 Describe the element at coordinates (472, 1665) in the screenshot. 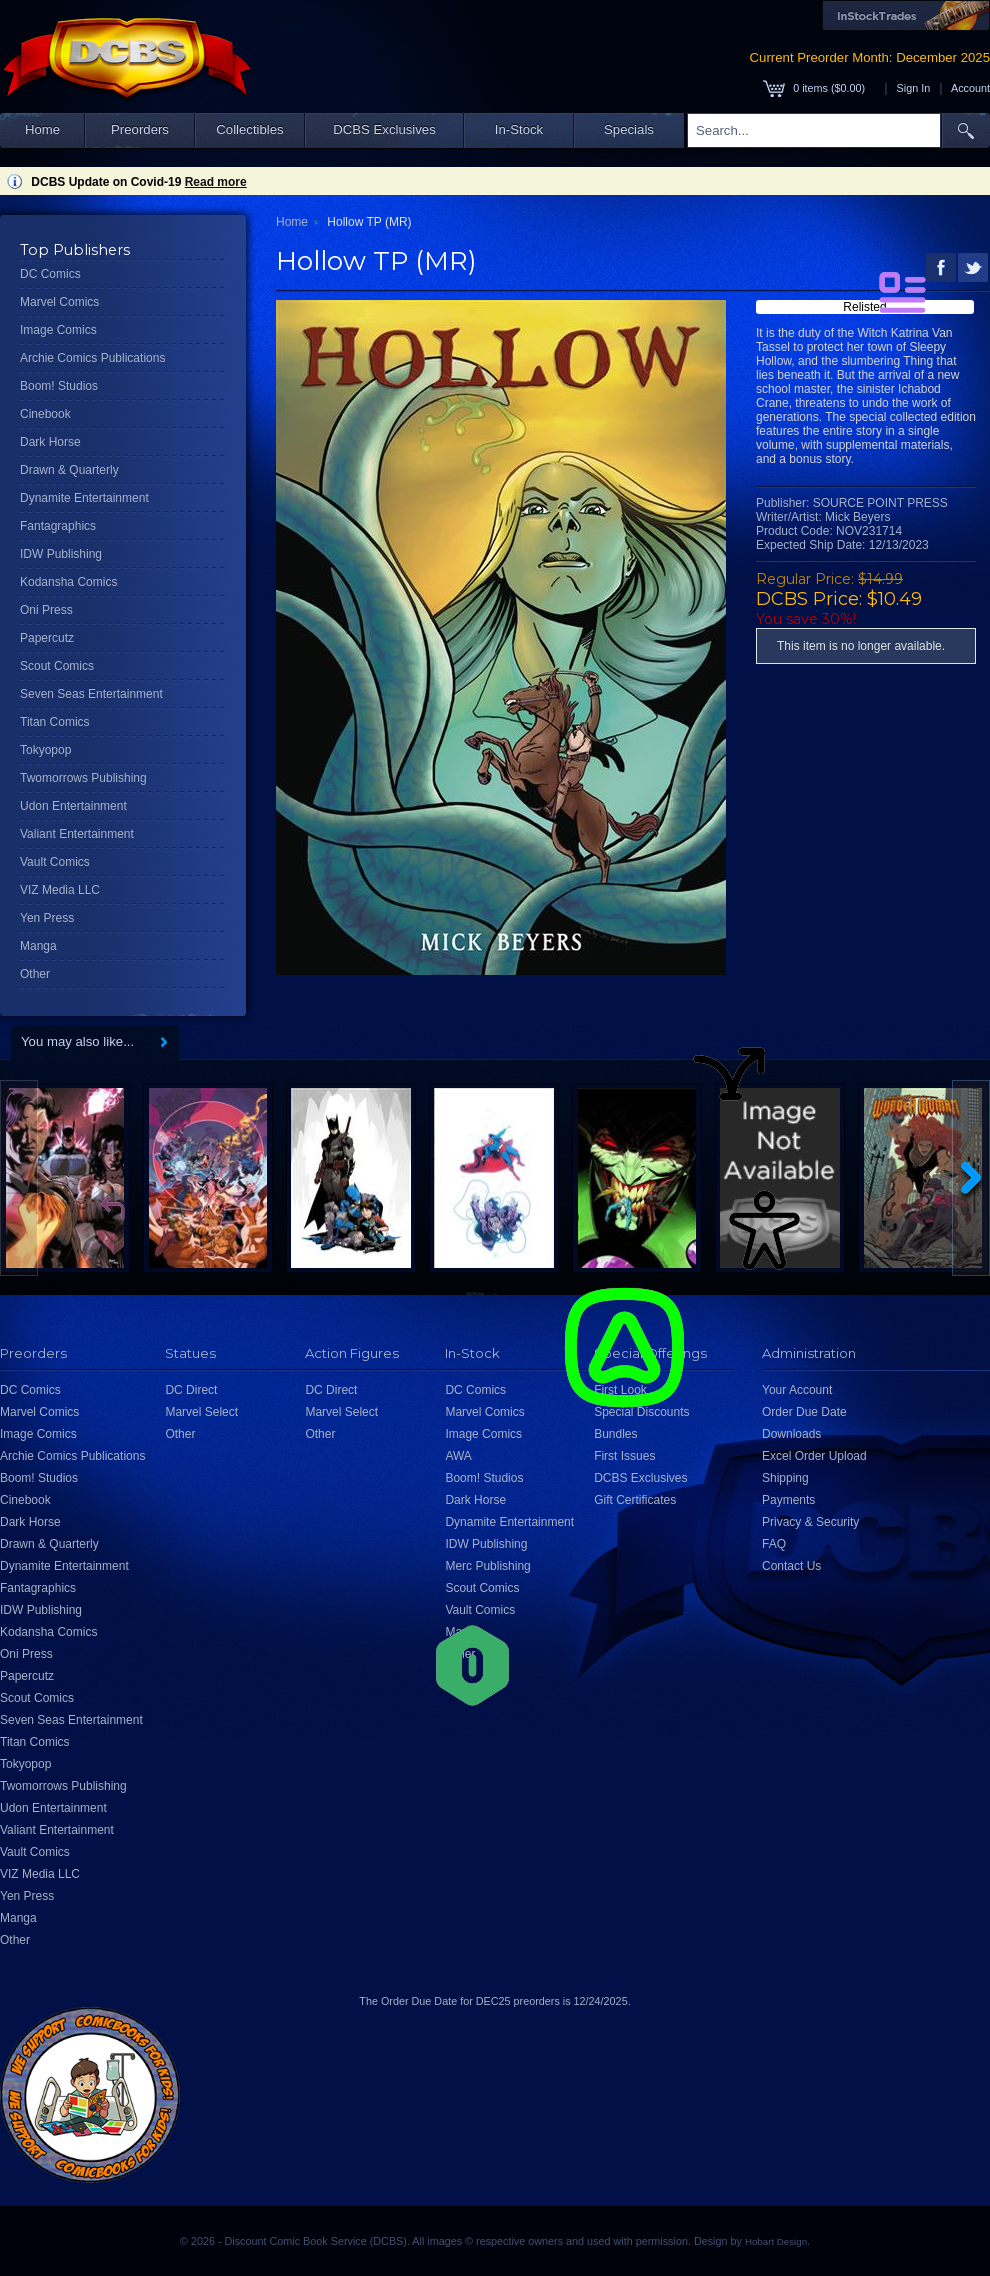

I see `indicates an "O" status or category marker` at that location.